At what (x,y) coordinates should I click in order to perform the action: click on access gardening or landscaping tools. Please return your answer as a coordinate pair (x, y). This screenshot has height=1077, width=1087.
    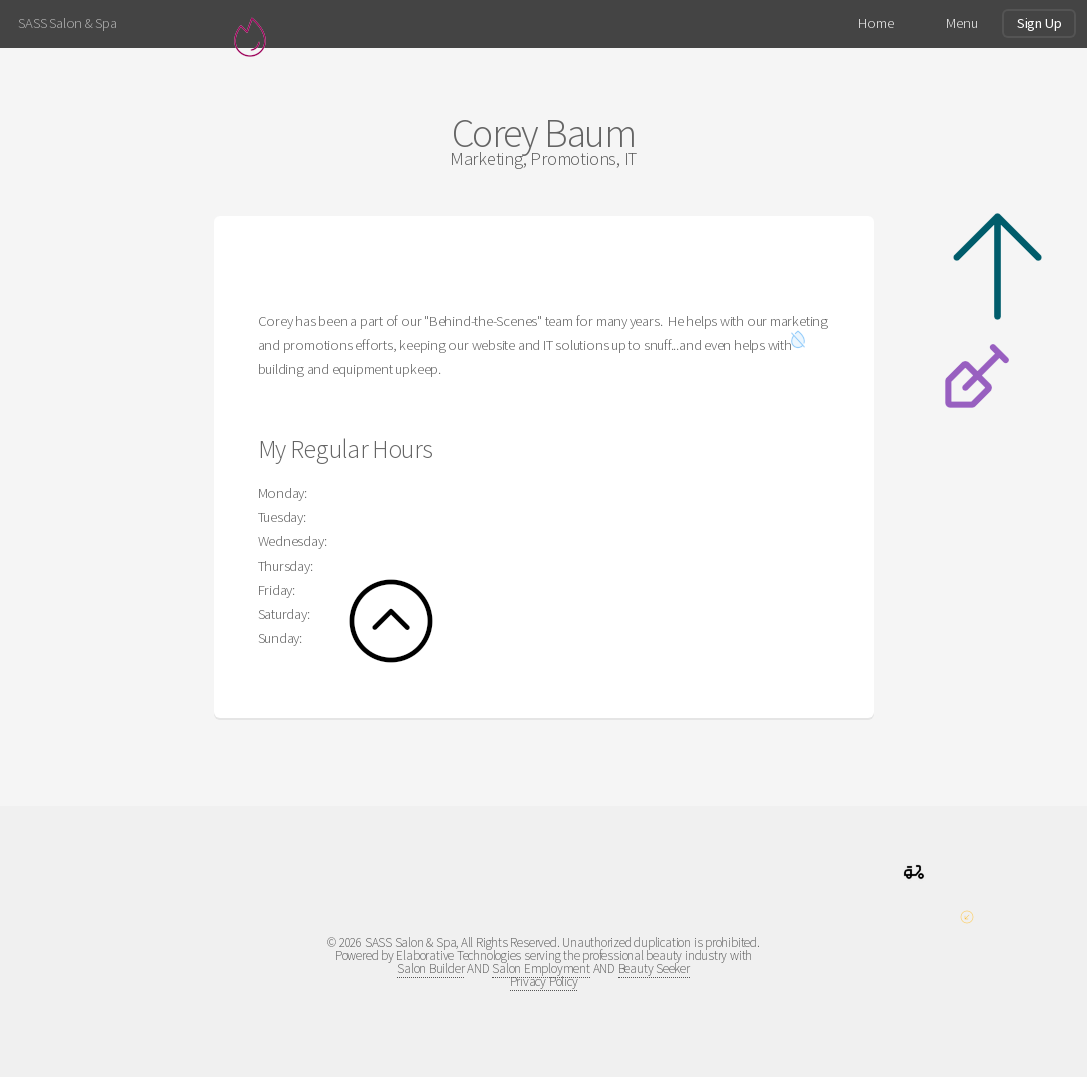
    Looking at the image, I should click on (976, 377).